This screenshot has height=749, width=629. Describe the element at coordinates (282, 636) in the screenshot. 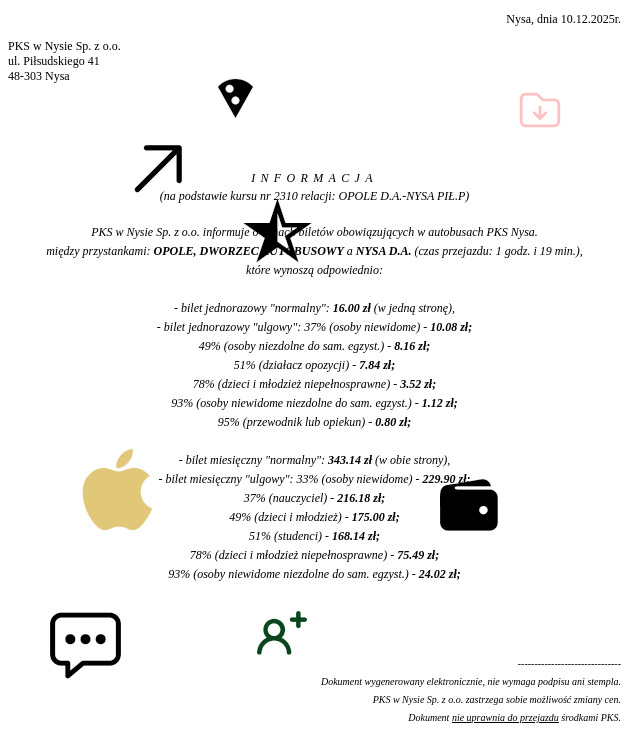

I see `add a new contact or friend` at that location.